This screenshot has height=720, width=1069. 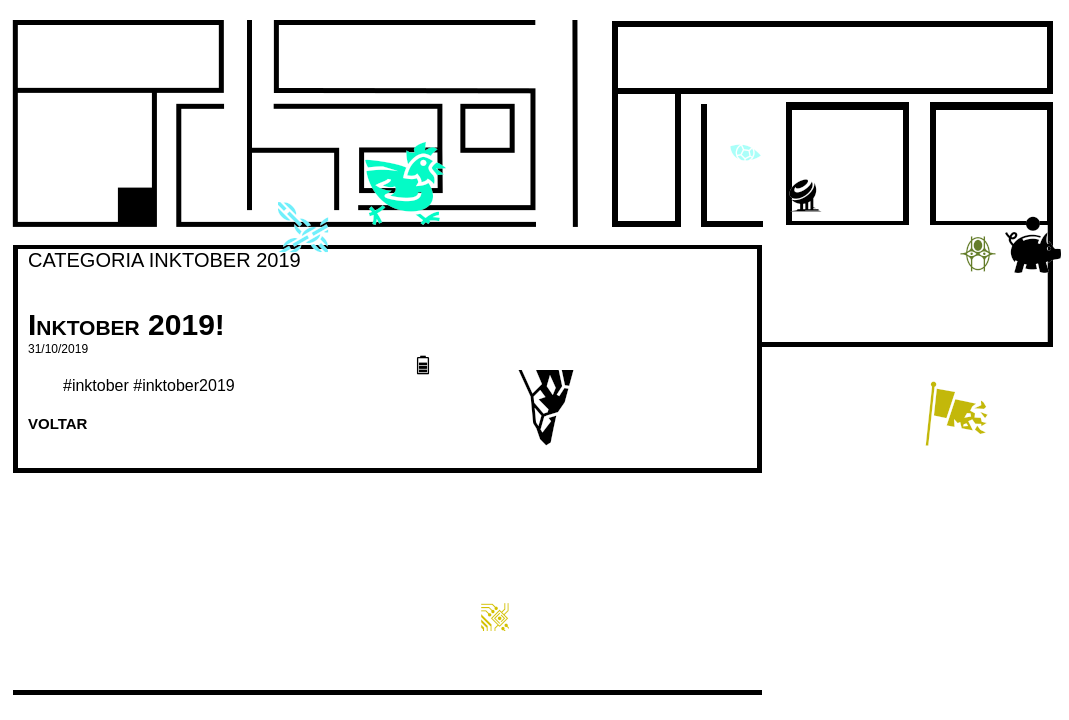 What do you see at coordinates (423, 365) in the screenshot?
I see `indicates battery level at 75% charge` at bounding box center [423, 365].